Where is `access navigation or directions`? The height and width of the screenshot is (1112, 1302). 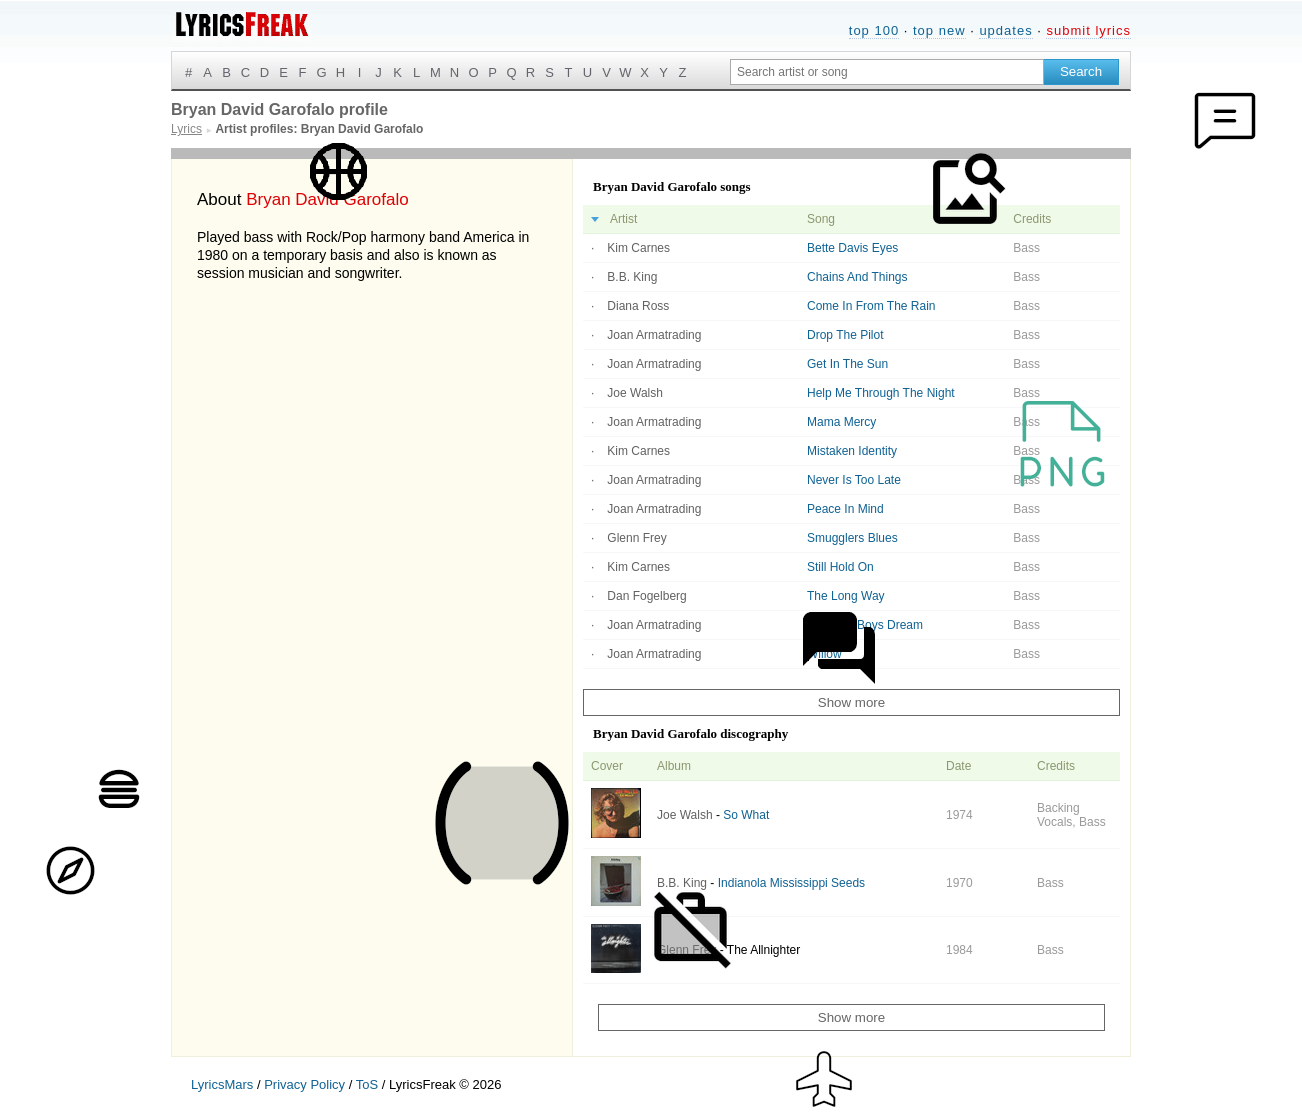
access navigation or directions is located at coordinates (70, 870).